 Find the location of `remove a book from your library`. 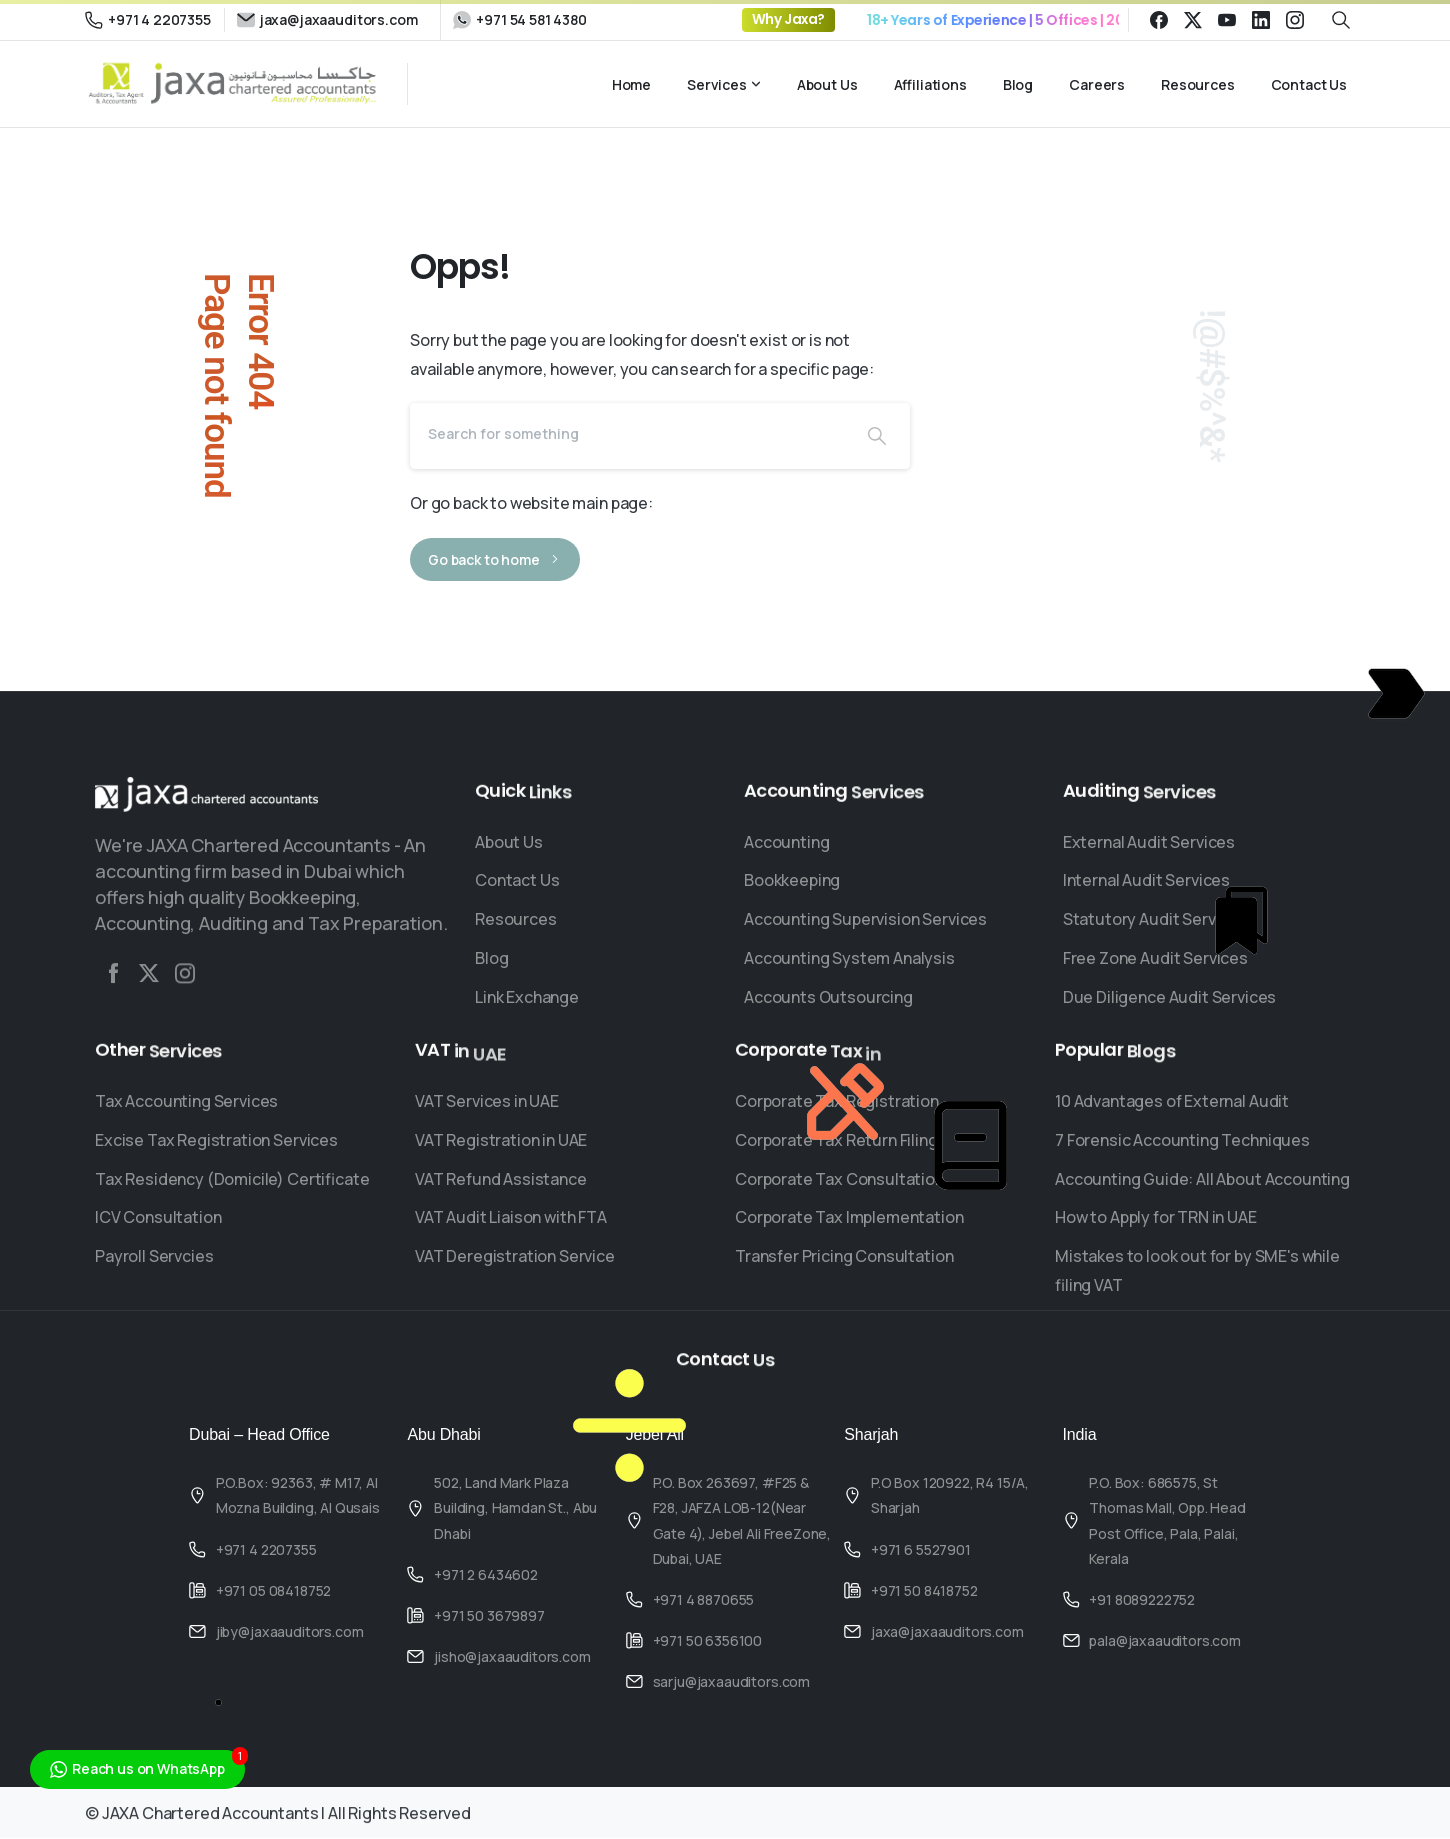

remove a book from your library is located at coordinates (970, 1145).